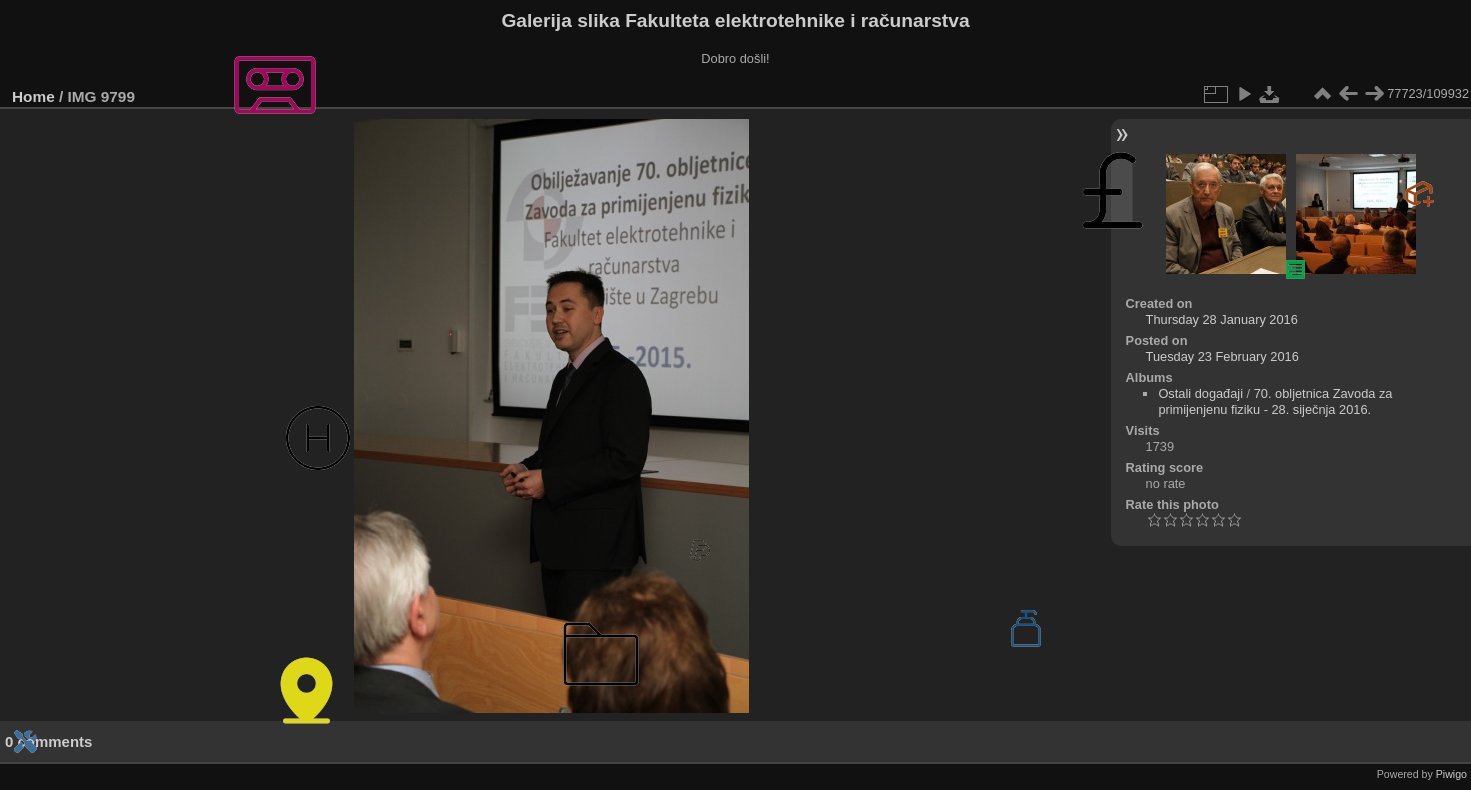 The width and height of the screenshot is (1471, 790). Describe the element at coordinates (1116, 192) in the screenshot. I see `view prices in british pounds` at that location.